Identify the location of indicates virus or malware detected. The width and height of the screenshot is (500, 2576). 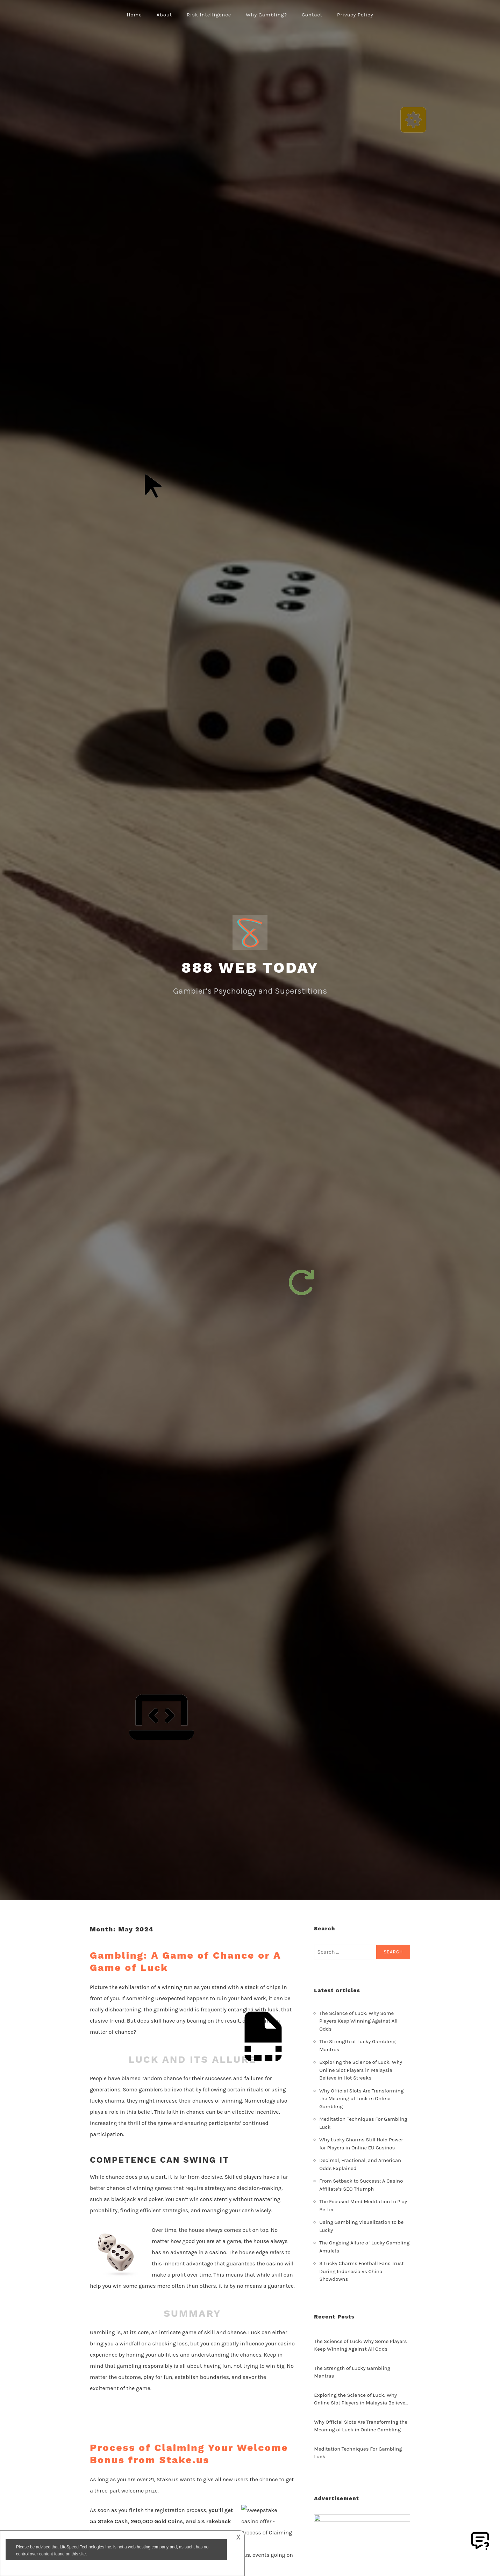
(413, 120).